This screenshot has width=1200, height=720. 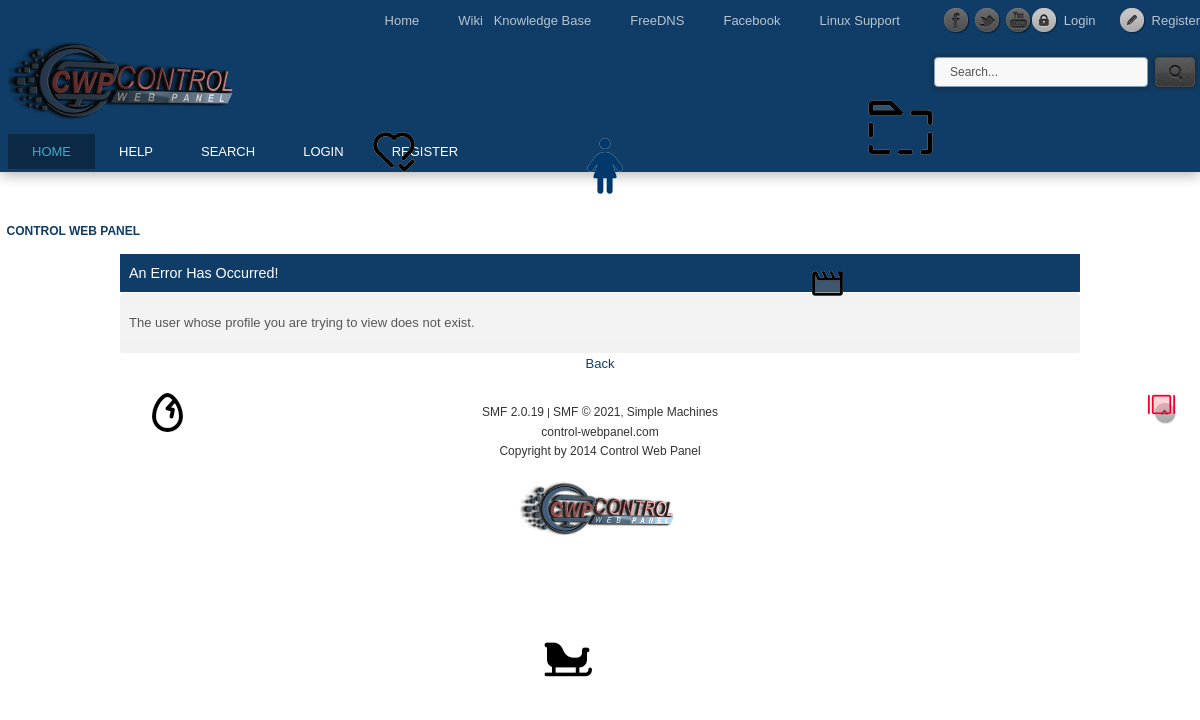 I want to click on indicates a cracked or broken item, so click(x=167, y=412).